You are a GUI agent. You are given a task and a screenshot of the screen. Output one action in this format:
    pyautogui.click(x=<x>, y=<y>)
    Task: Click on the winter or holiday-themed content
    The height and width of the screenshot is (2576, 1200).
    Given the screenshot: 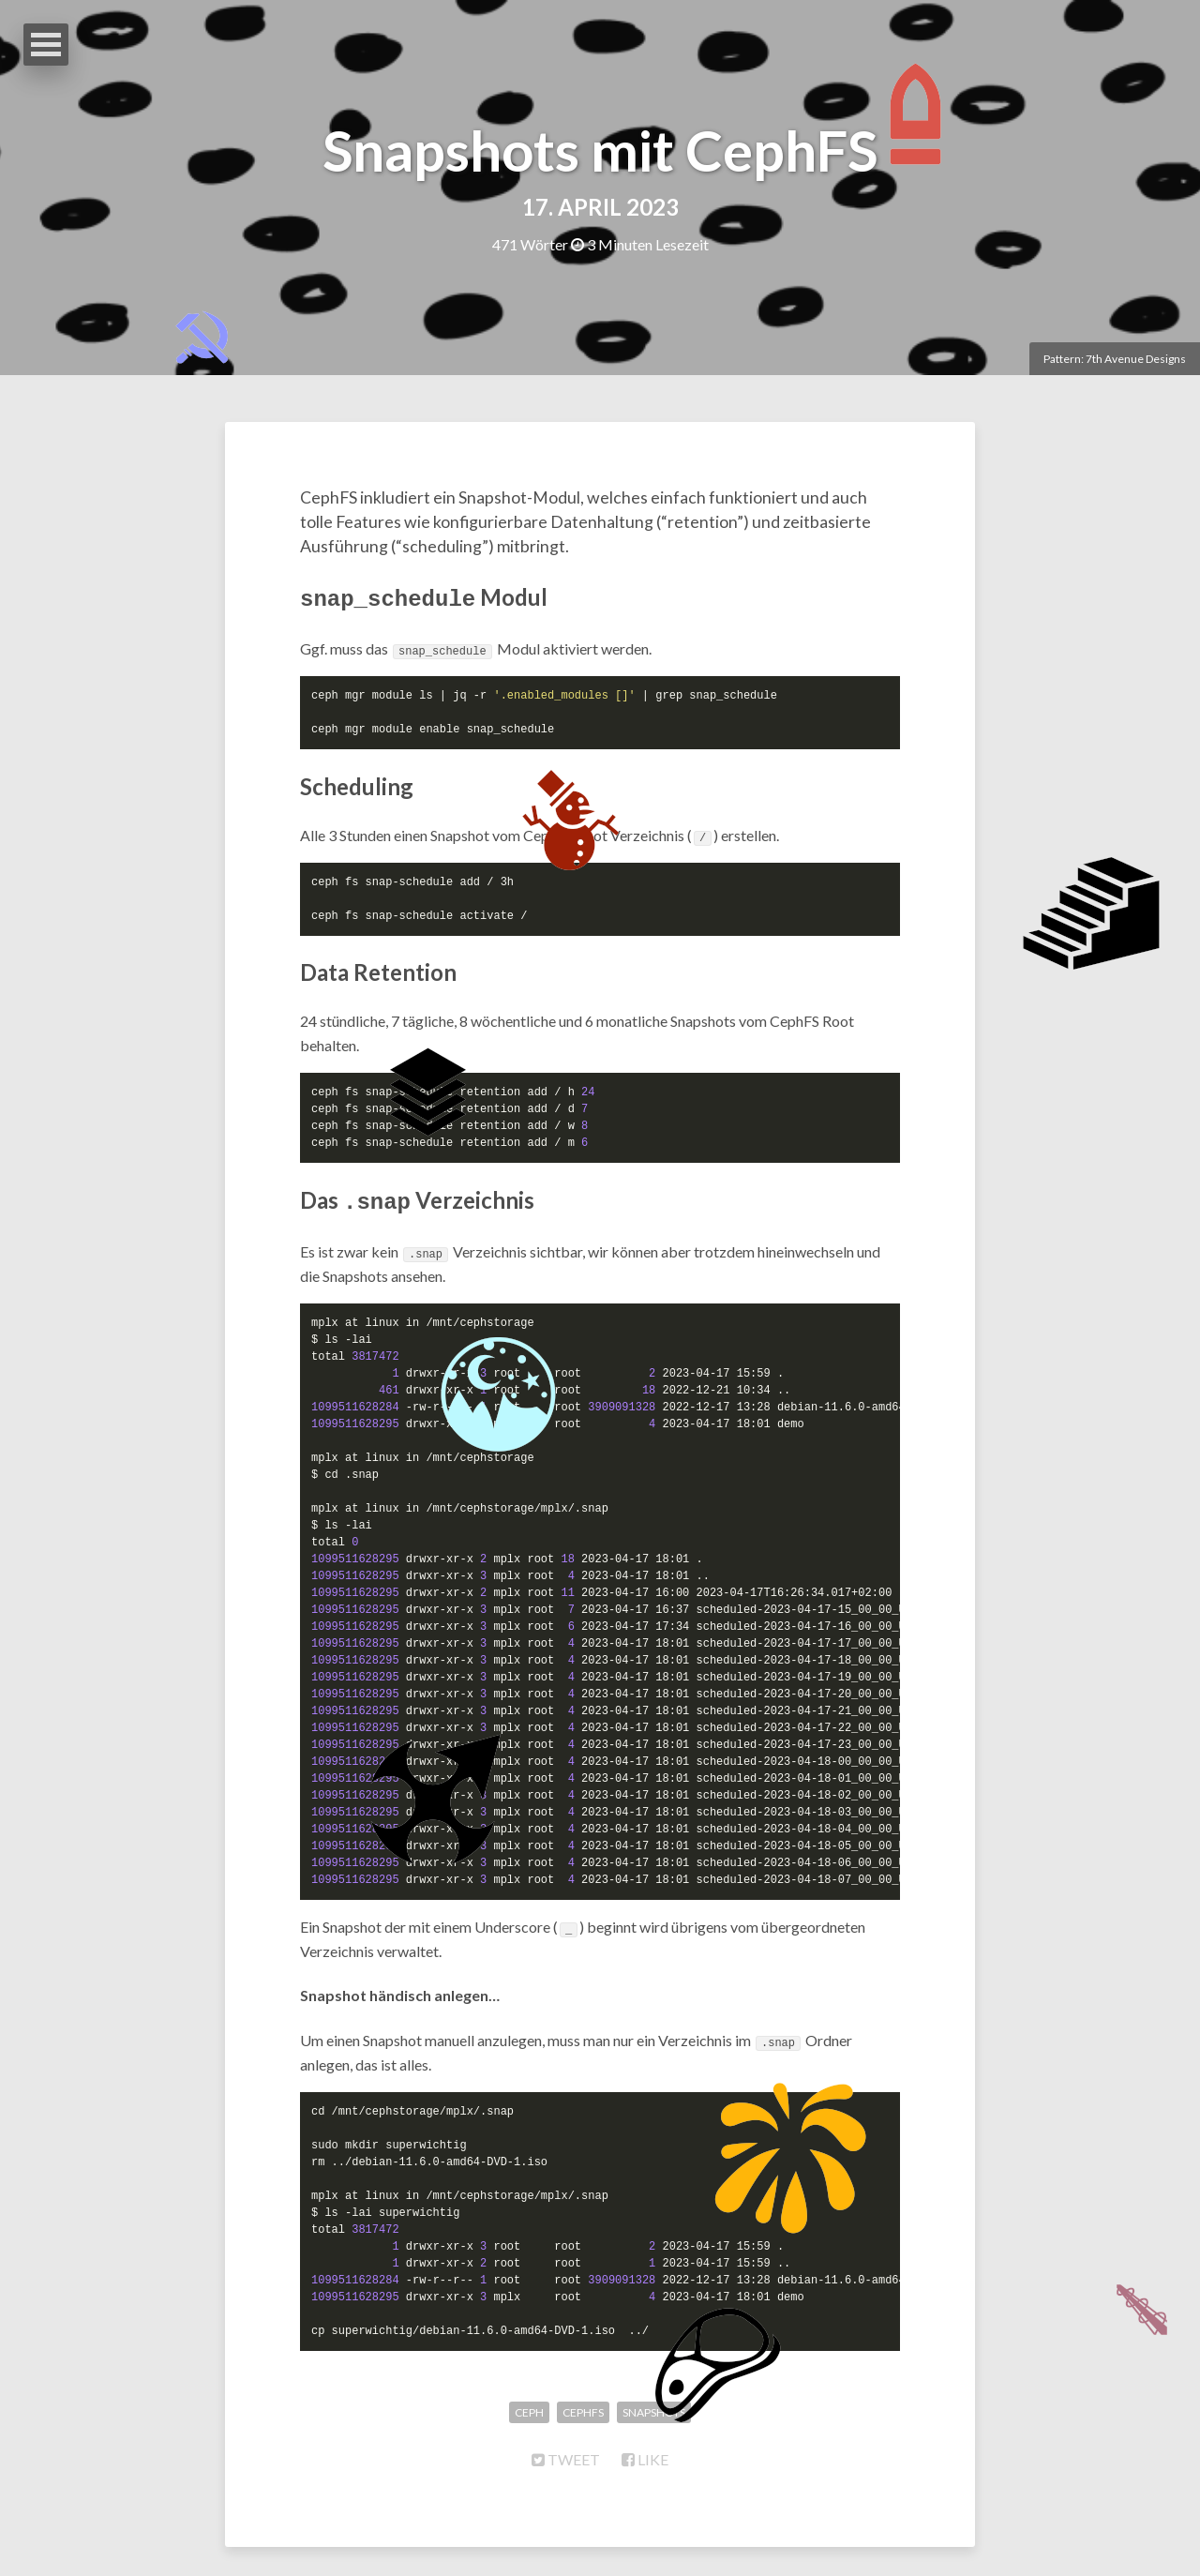 What is the action you would take?
    pyautogui.click(x=570, y=821)
    